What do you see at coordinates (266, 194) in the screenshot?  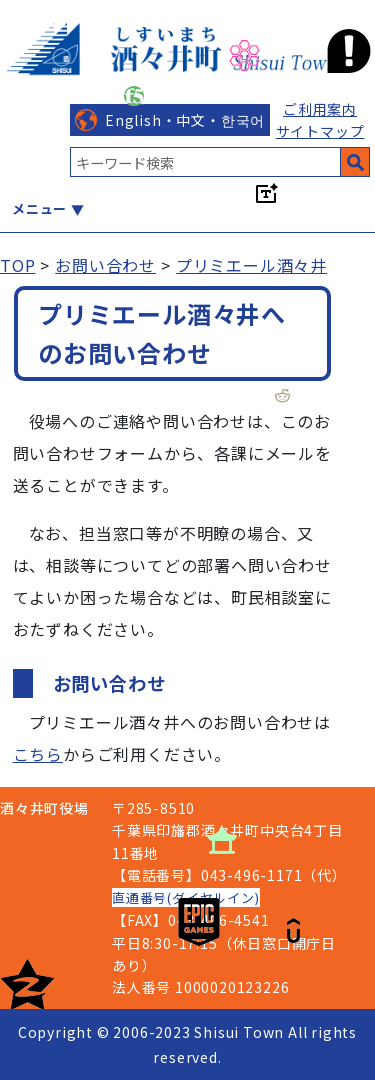 I see `generate text using AI` at bounding box center [266, 194].